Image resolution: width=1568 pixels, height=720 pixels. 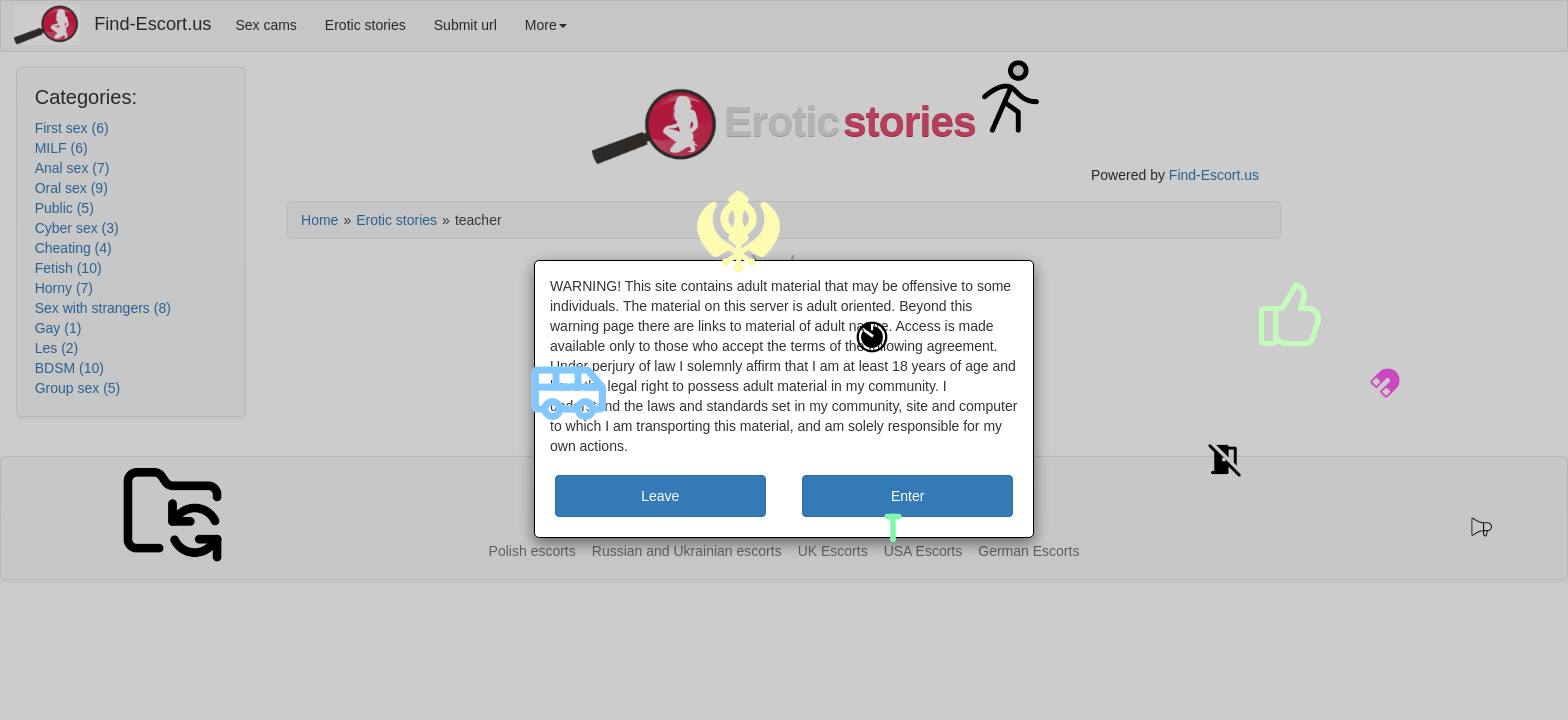 What do you see at coordinates (1480, 527) in the screenshot?
I see `make an announcement or broadcast` at bounding box center [1480, 527].